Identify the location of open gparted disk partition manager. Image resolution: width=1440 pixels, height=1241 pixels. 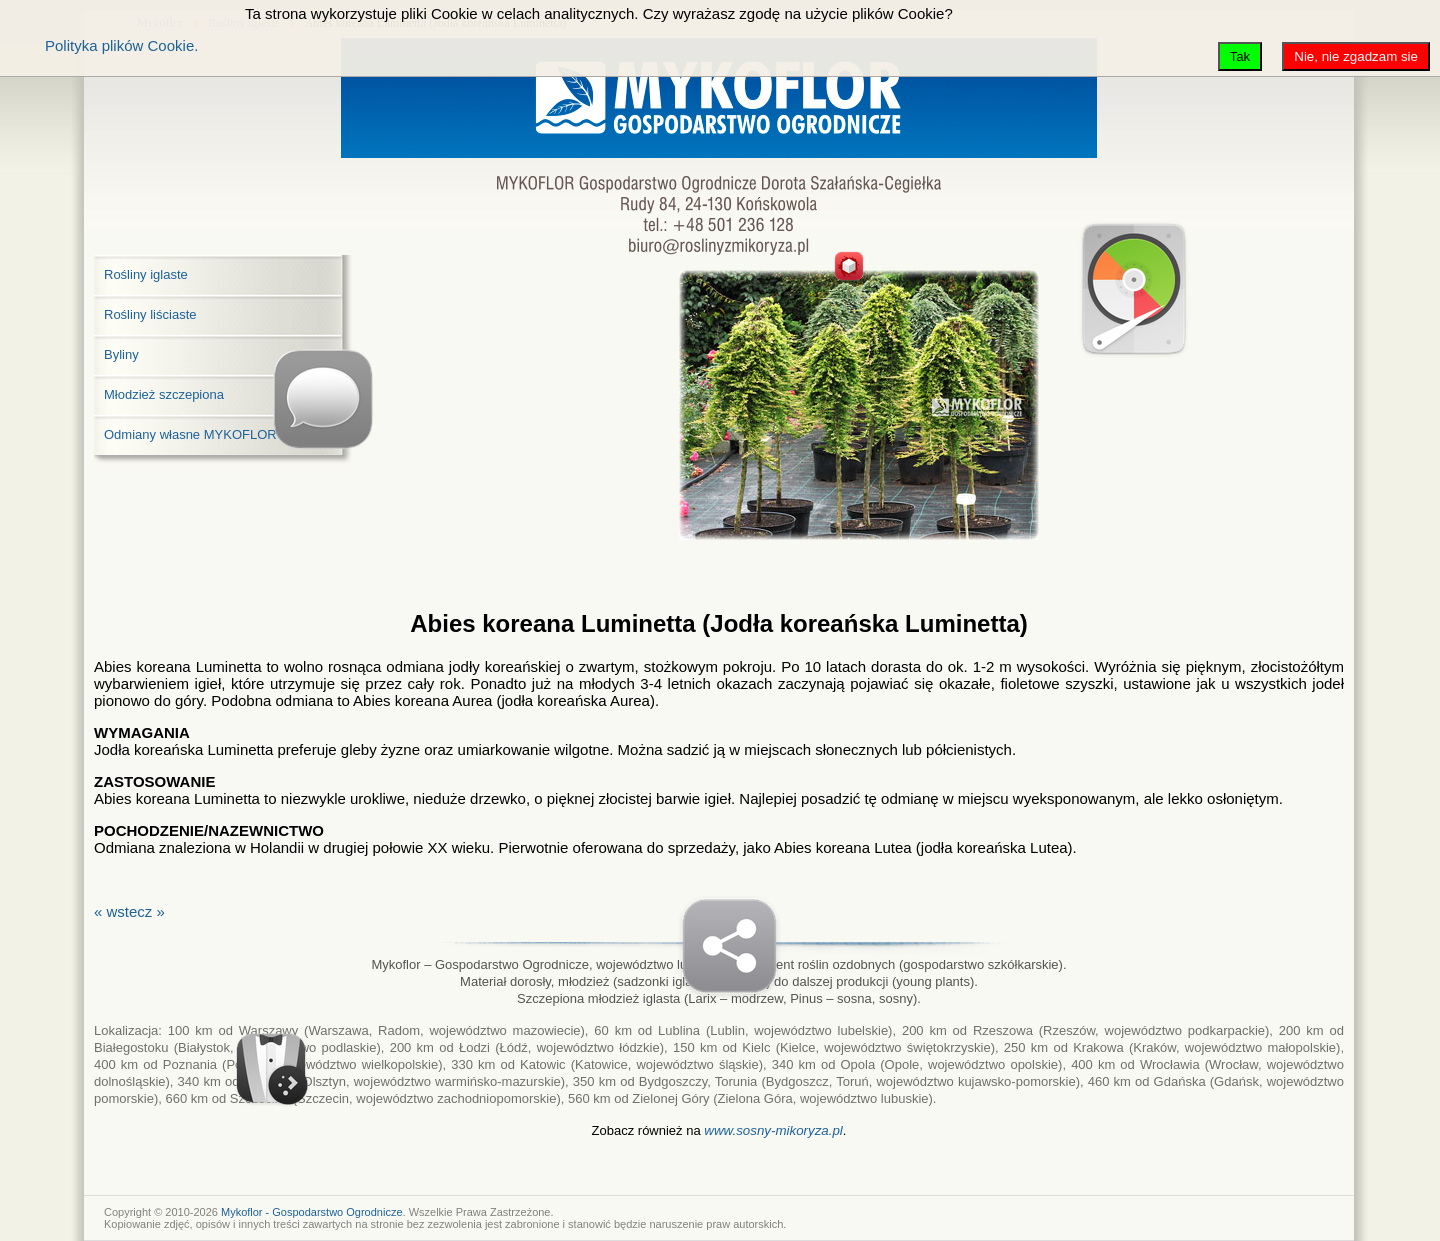
(1134, 289).